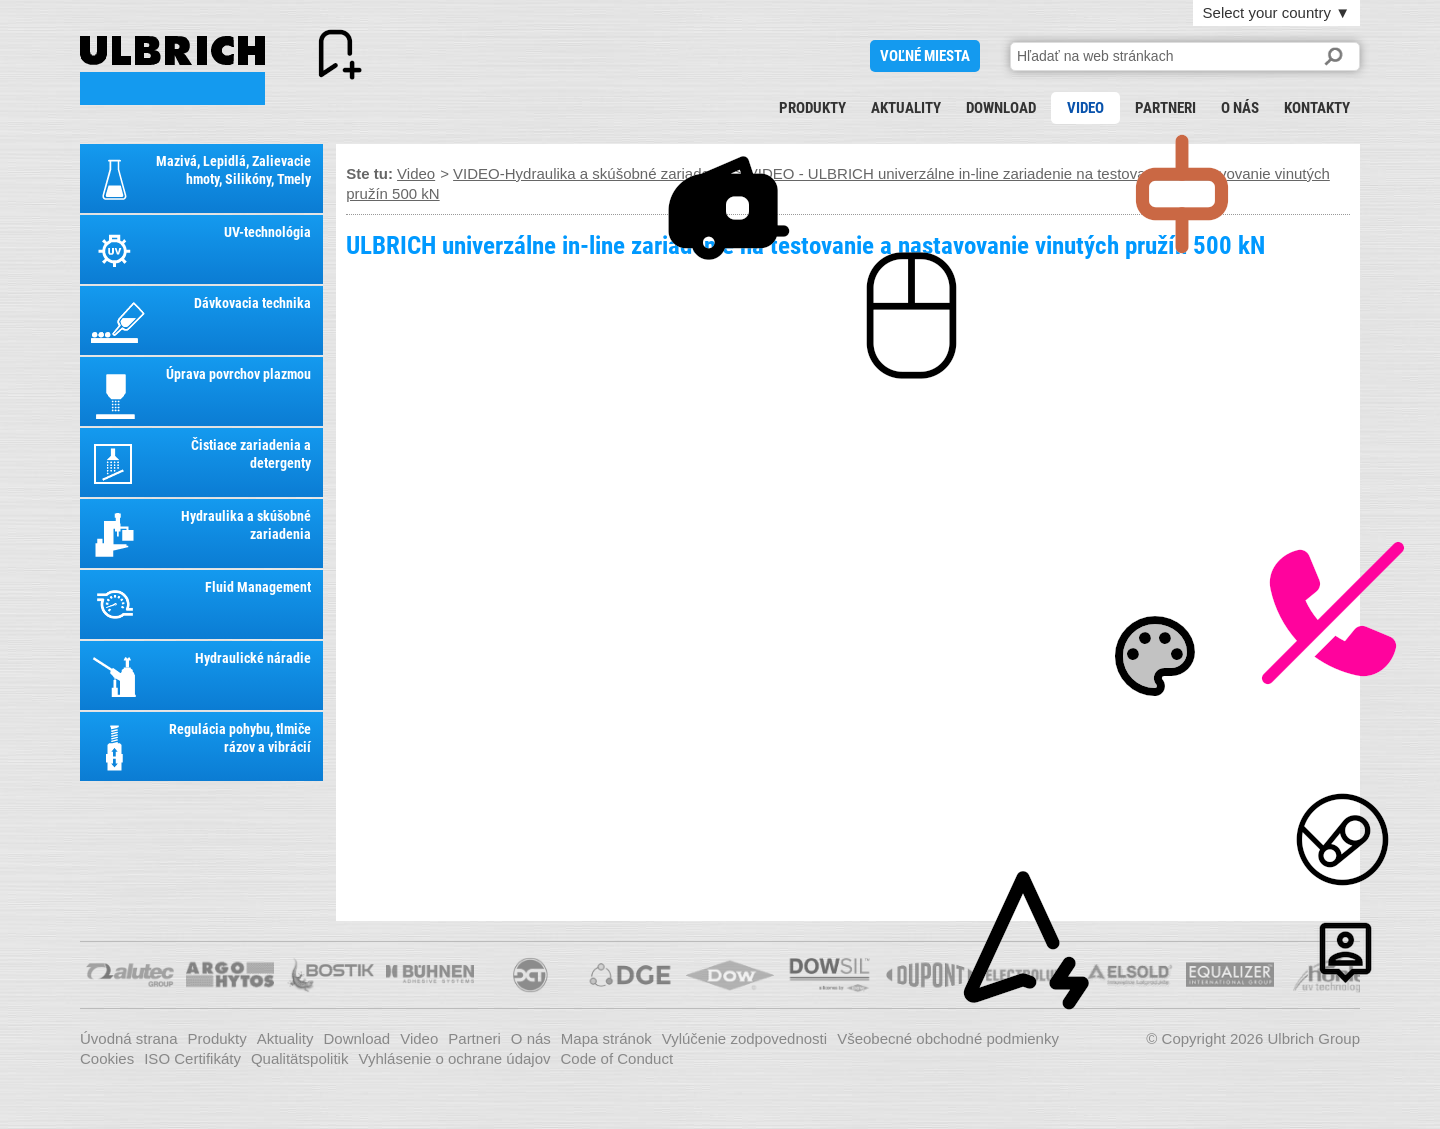  I want to click on align selected elements to center, so click(1182, 194).